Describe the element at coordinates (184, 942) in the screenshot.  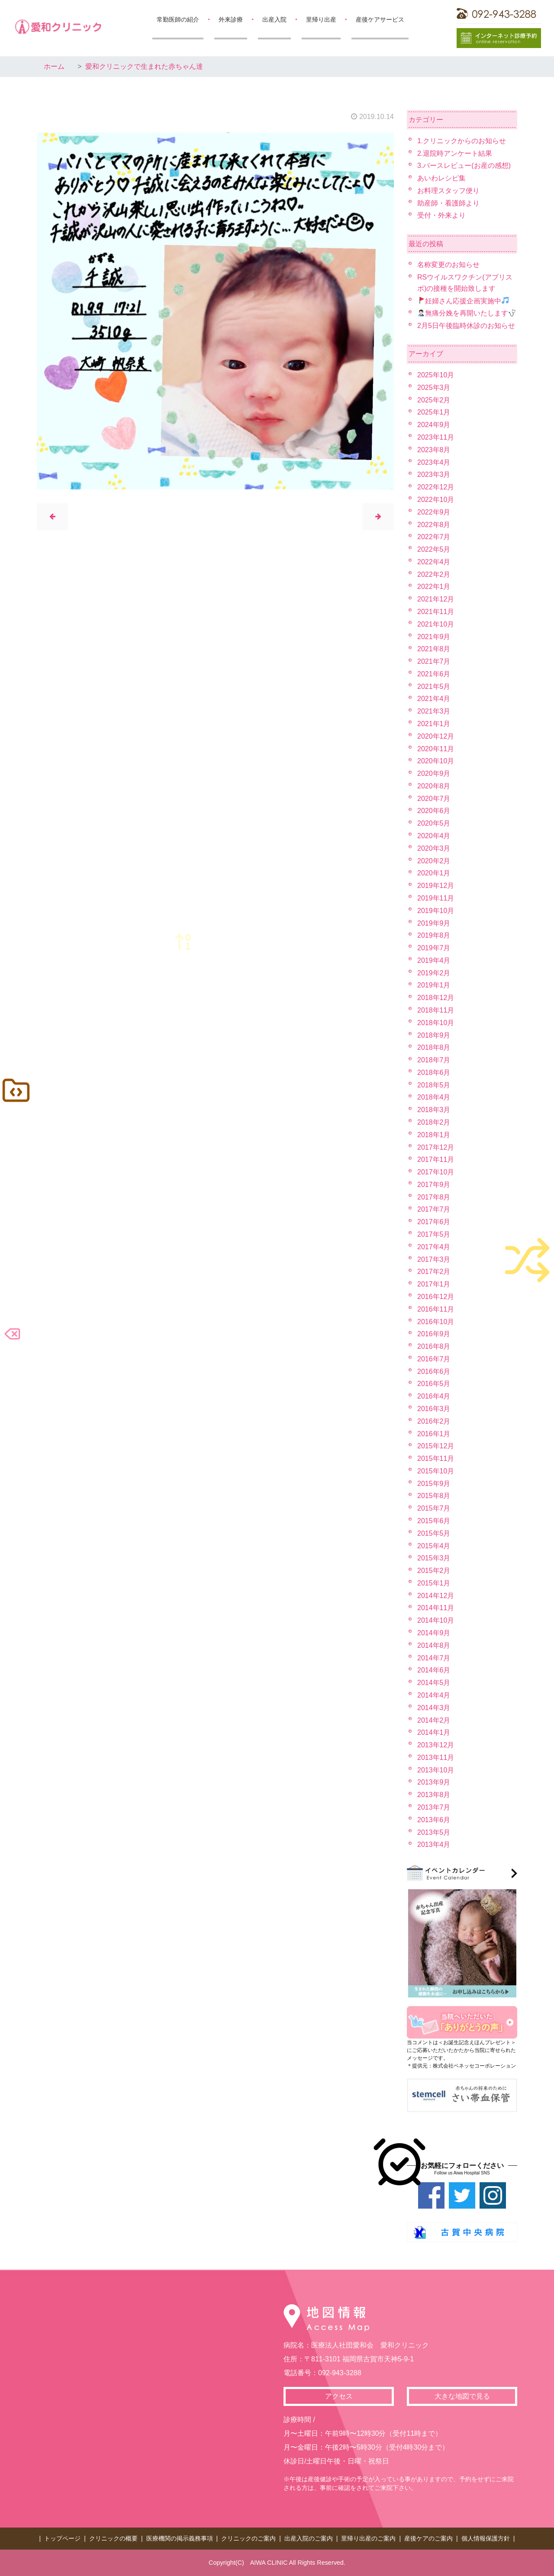
I see `sort in ascending numerical order` at that location.